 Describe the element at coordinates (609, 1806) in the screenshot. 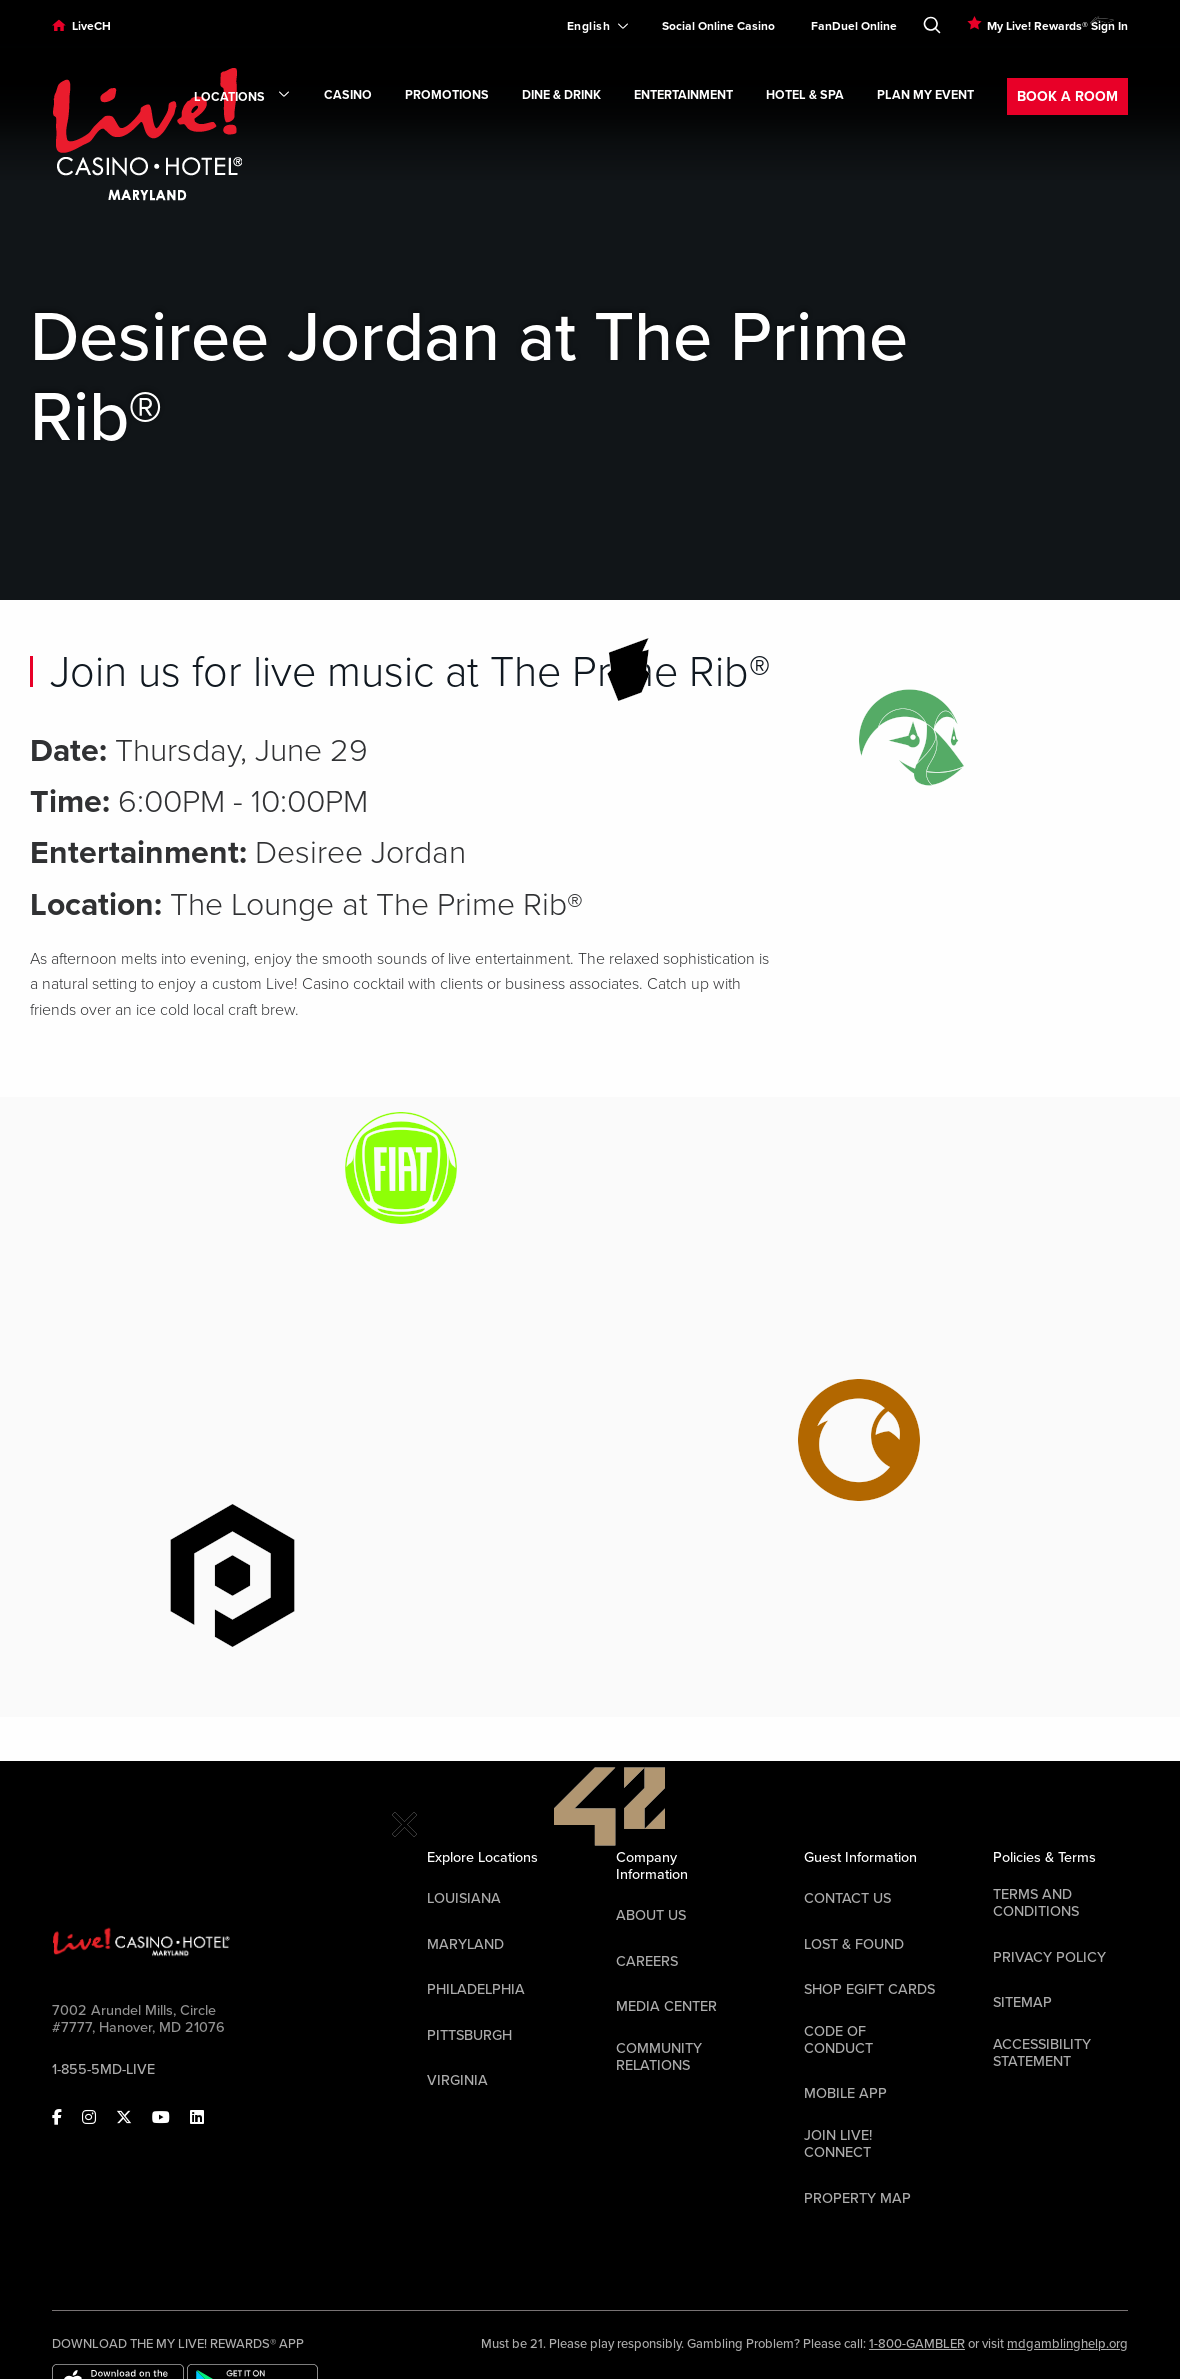

I see `42 coding school logo` at that location.